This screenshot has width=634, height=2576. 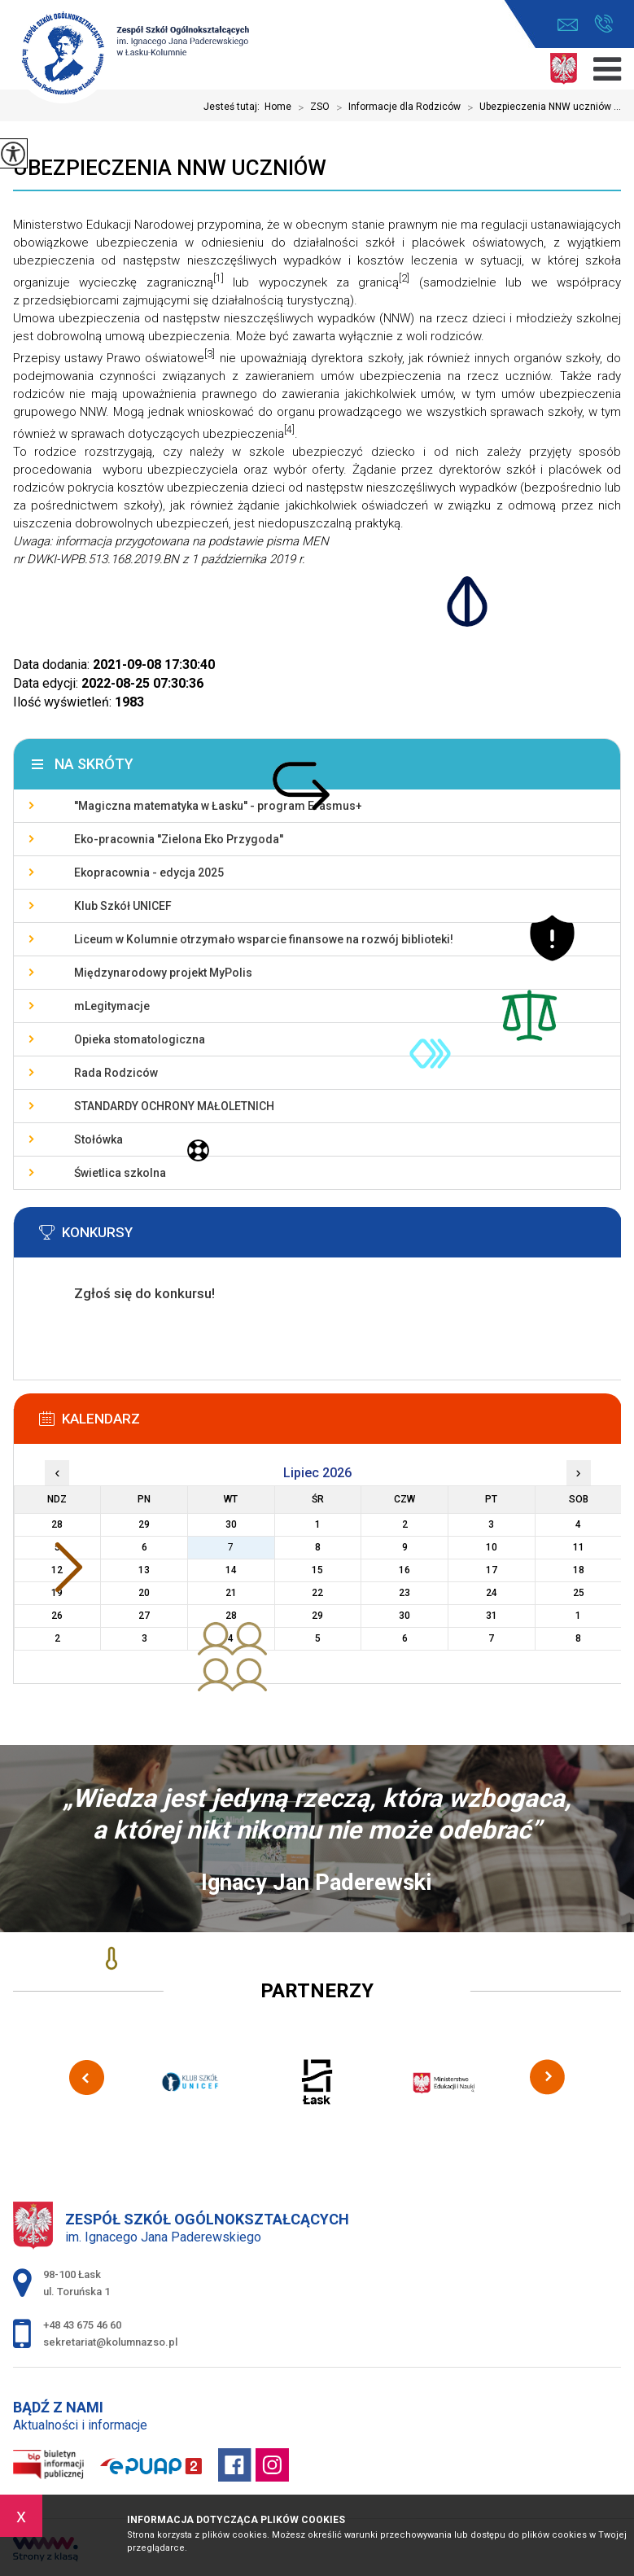 I want to click on redo last action, so click(x=301, y=784).